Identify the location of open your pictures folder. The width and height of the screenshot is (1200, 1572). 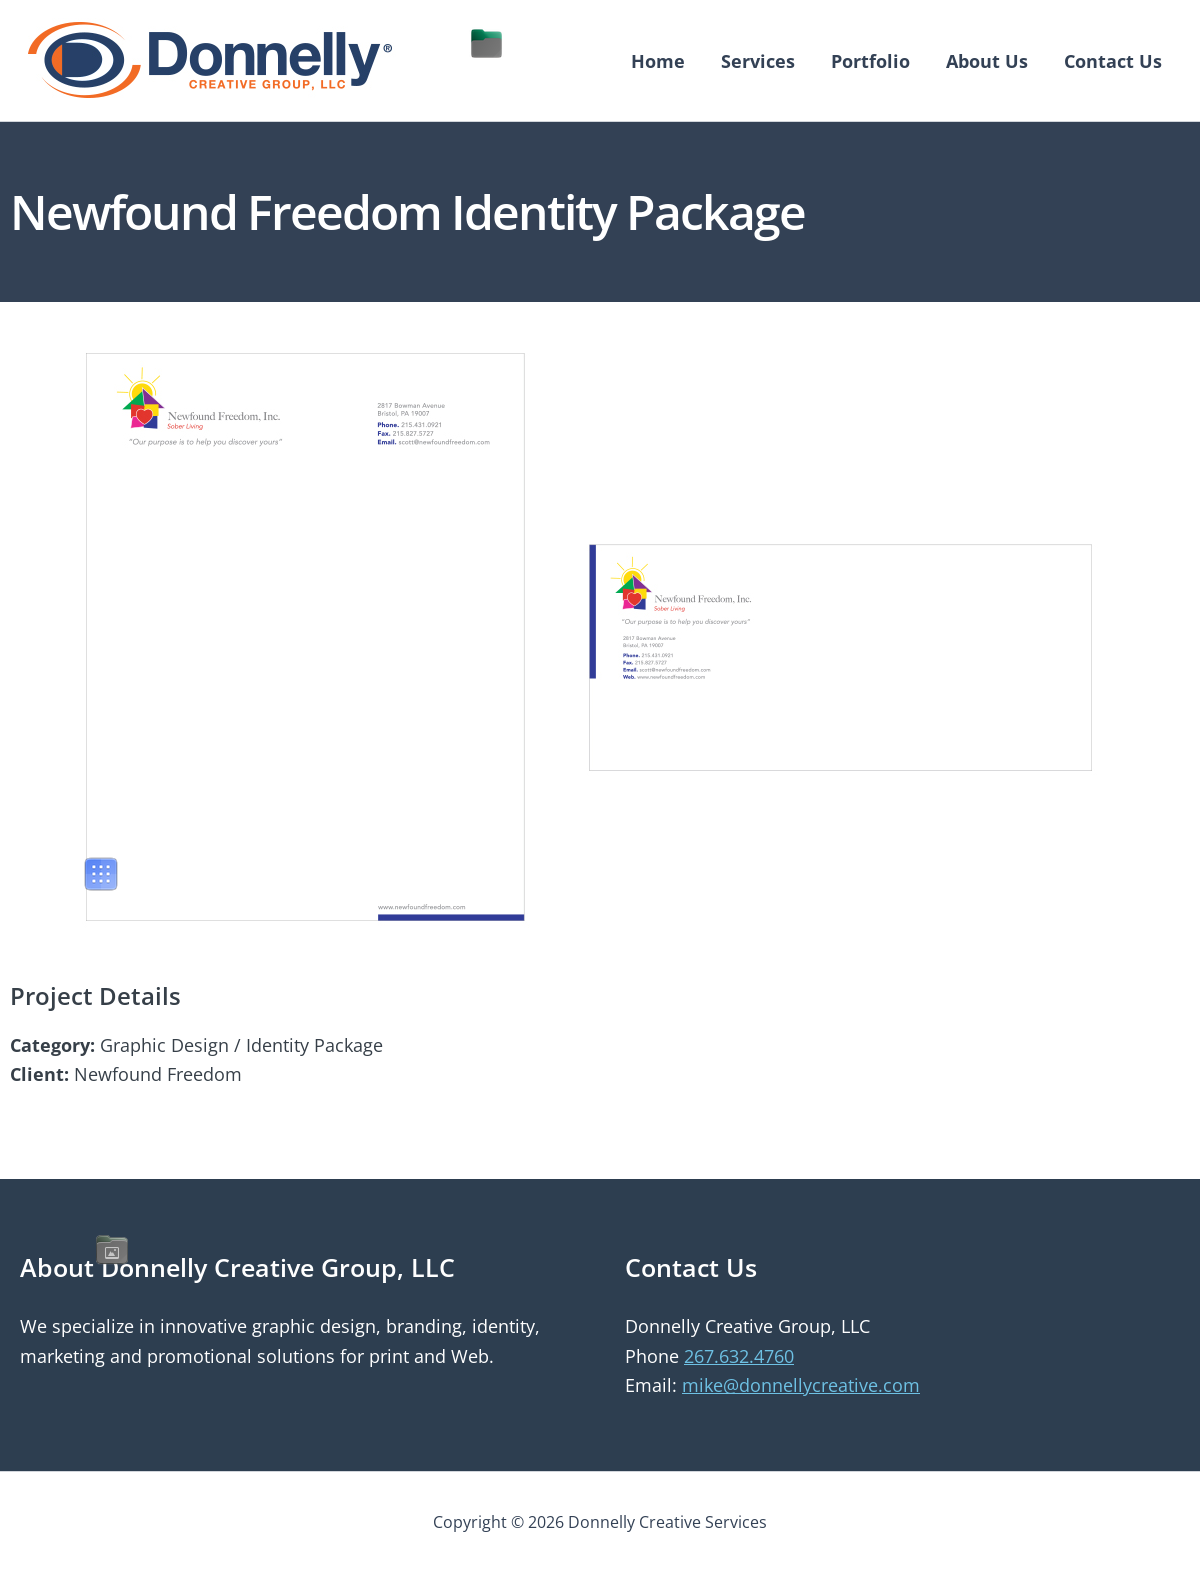
(112, 1249).